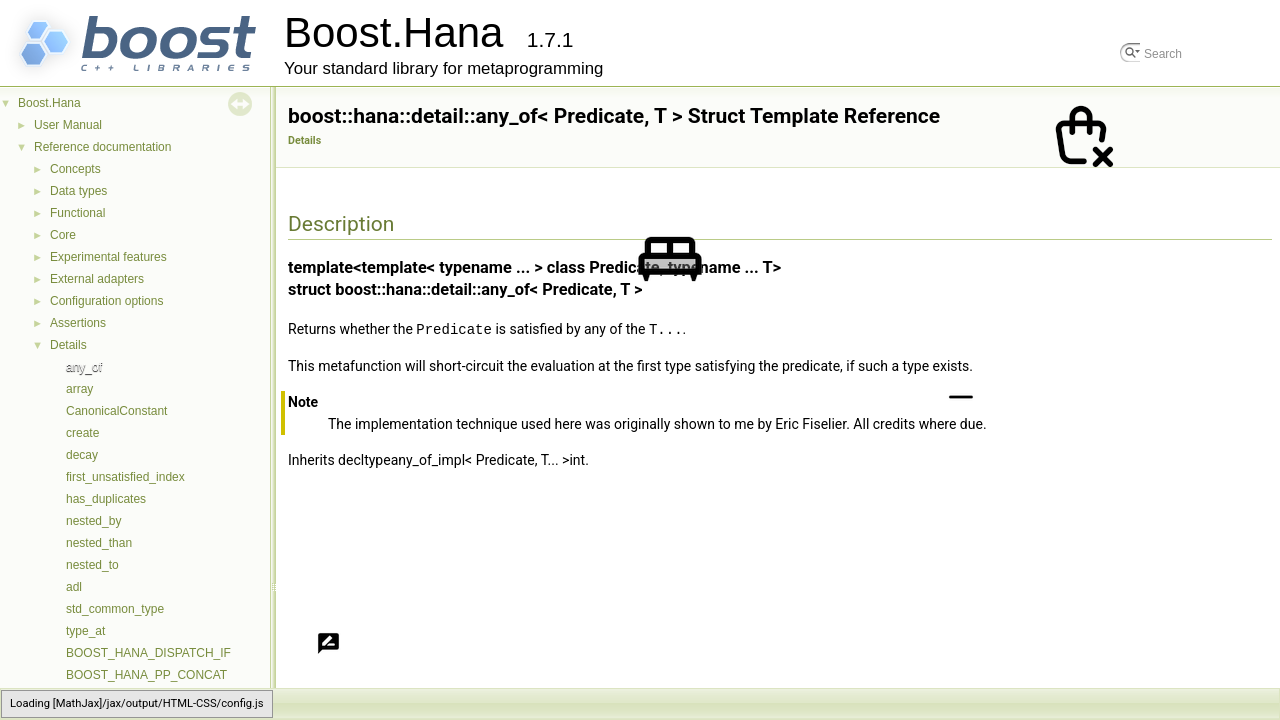  Describe the element at coordinates (1081, 135) in the screenshot. I see `remove item from shopping bag` at that location.